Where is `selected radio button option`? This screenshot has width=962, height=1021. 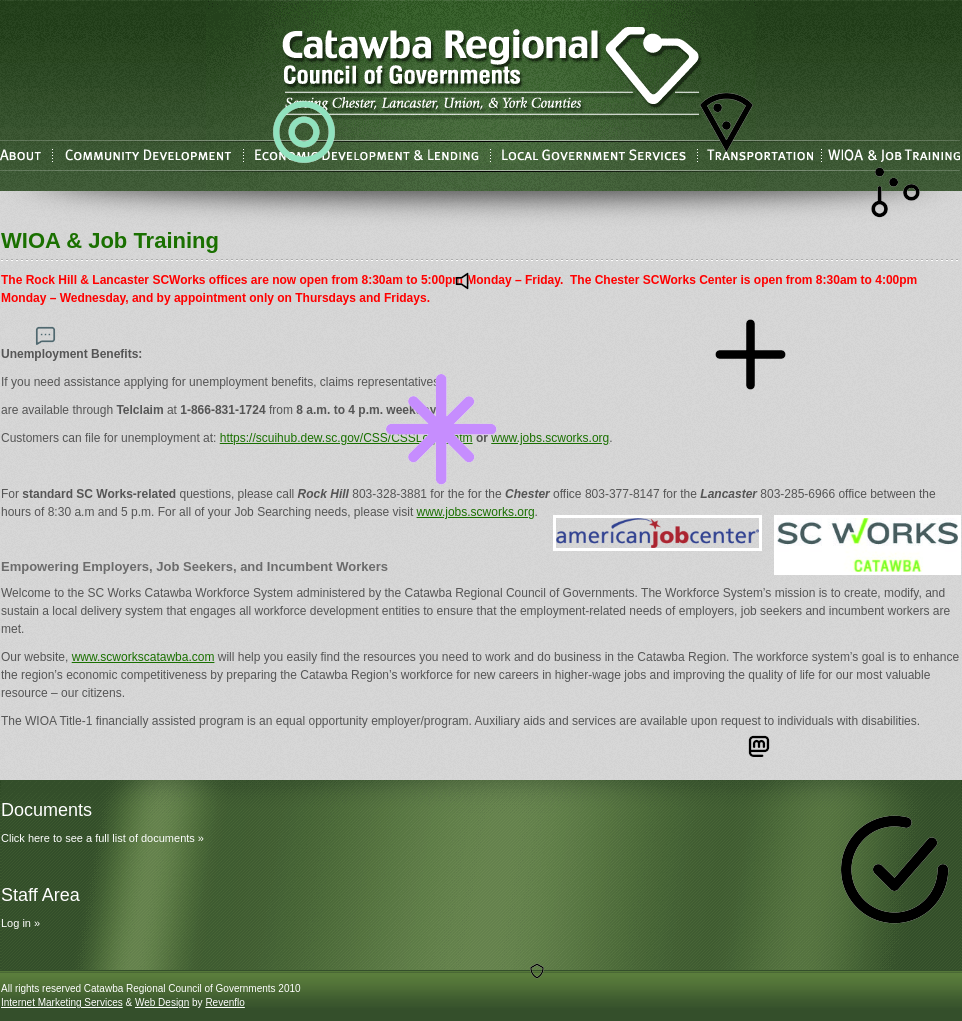
selected radio button option is located at coordinates (304, 132).